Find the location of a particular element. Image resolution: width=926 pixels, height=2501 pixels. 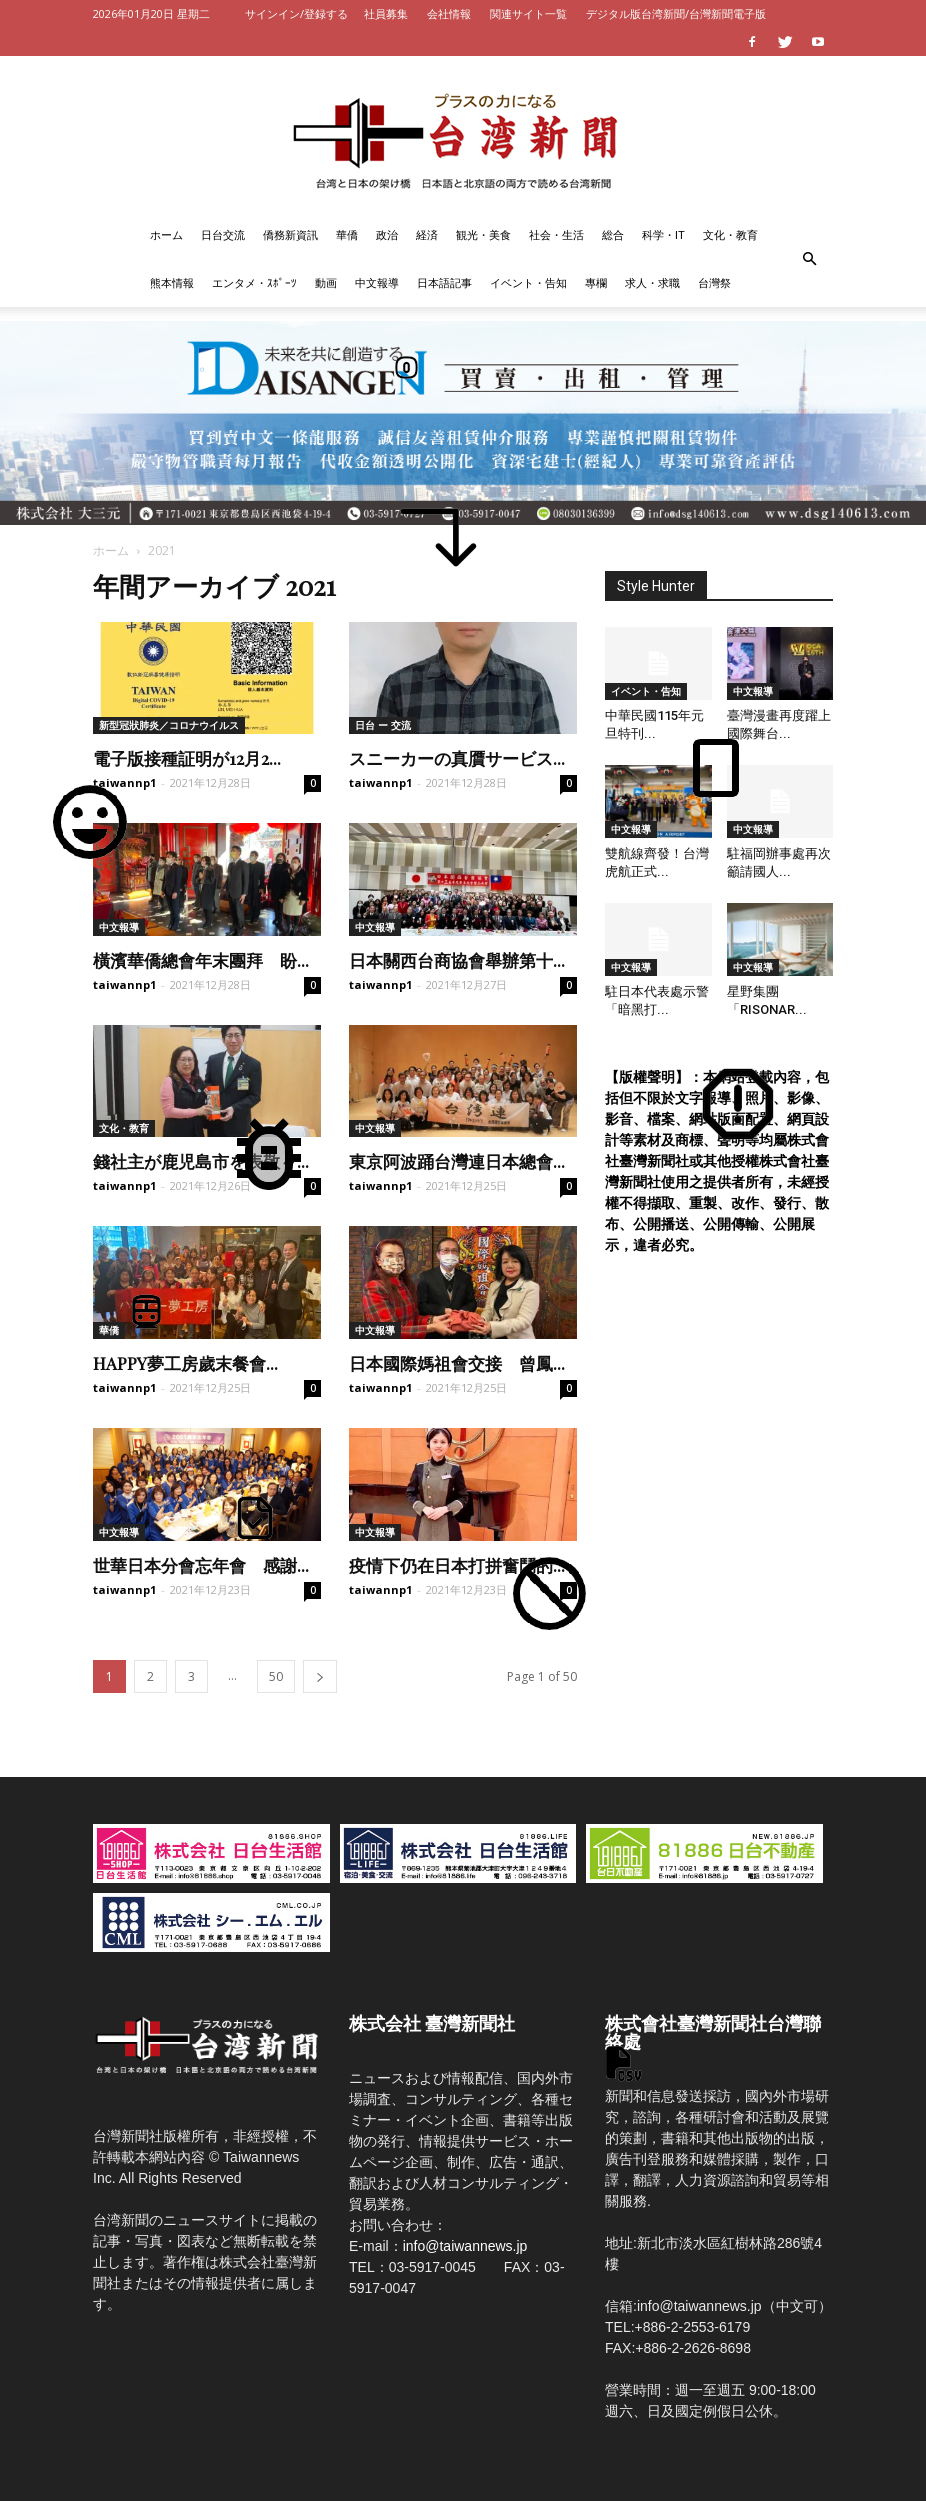

file successfully uploaded or verified is located at coordinates (255, 1518).